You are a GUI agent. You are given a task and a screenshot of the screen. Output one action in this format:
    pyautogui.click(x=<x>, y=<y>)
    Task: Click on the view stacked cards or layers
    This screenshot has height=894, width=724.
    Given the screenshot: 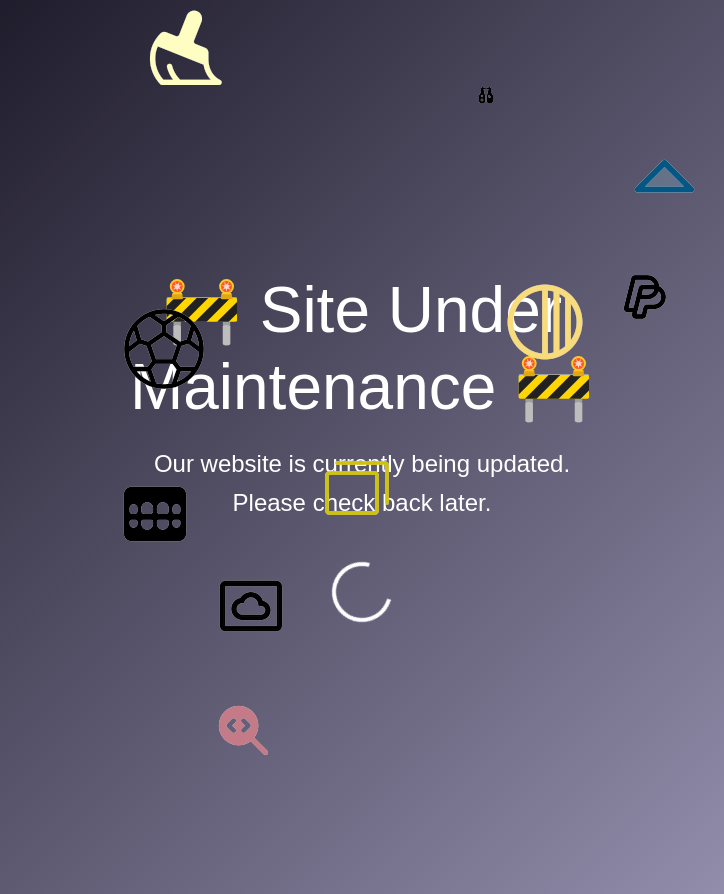 What is the action you would take?
    pyautogui.click(x=357, y=488)
    